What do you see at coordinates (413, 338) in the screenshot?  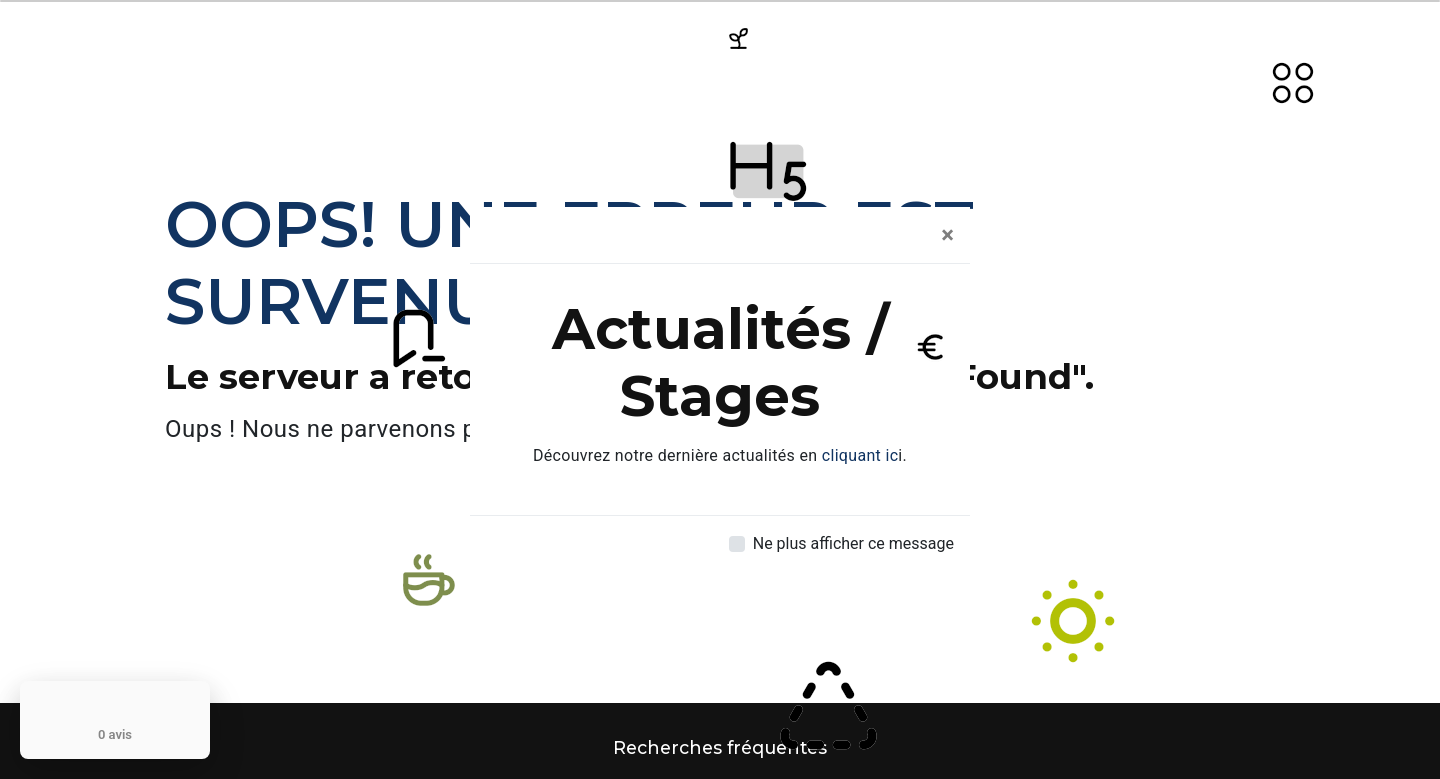 I see `remove item from bookmarks` at bounding box center [413, 338].